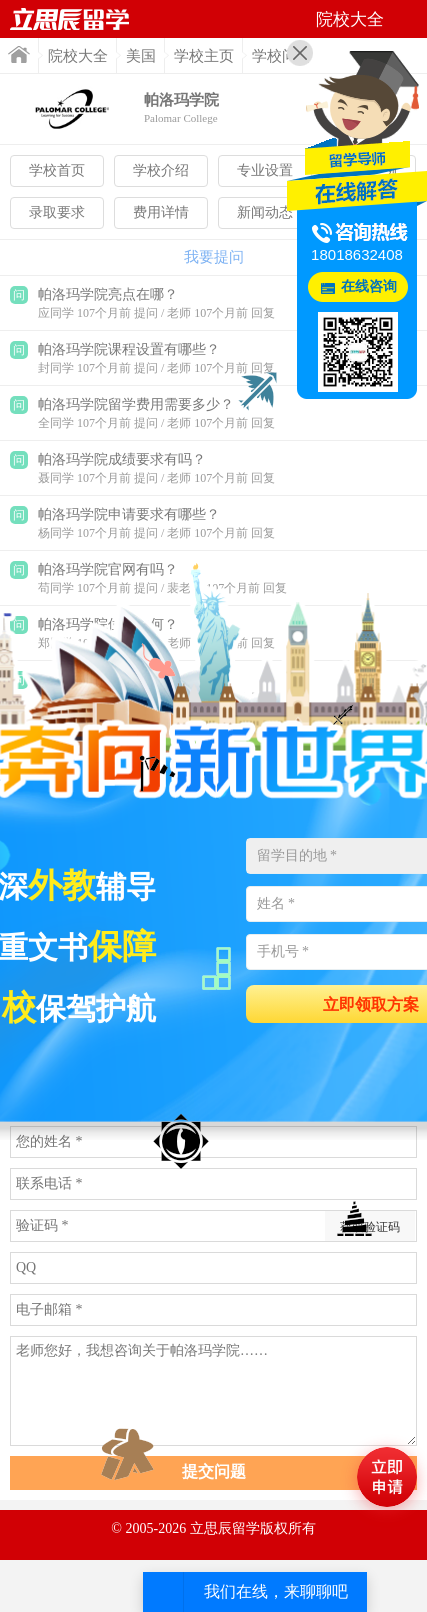  What do you see at coordinates (354, 1217) in the screenshot?
I see `view mosque or islamic religious site` at bounding box center [354, 1217].